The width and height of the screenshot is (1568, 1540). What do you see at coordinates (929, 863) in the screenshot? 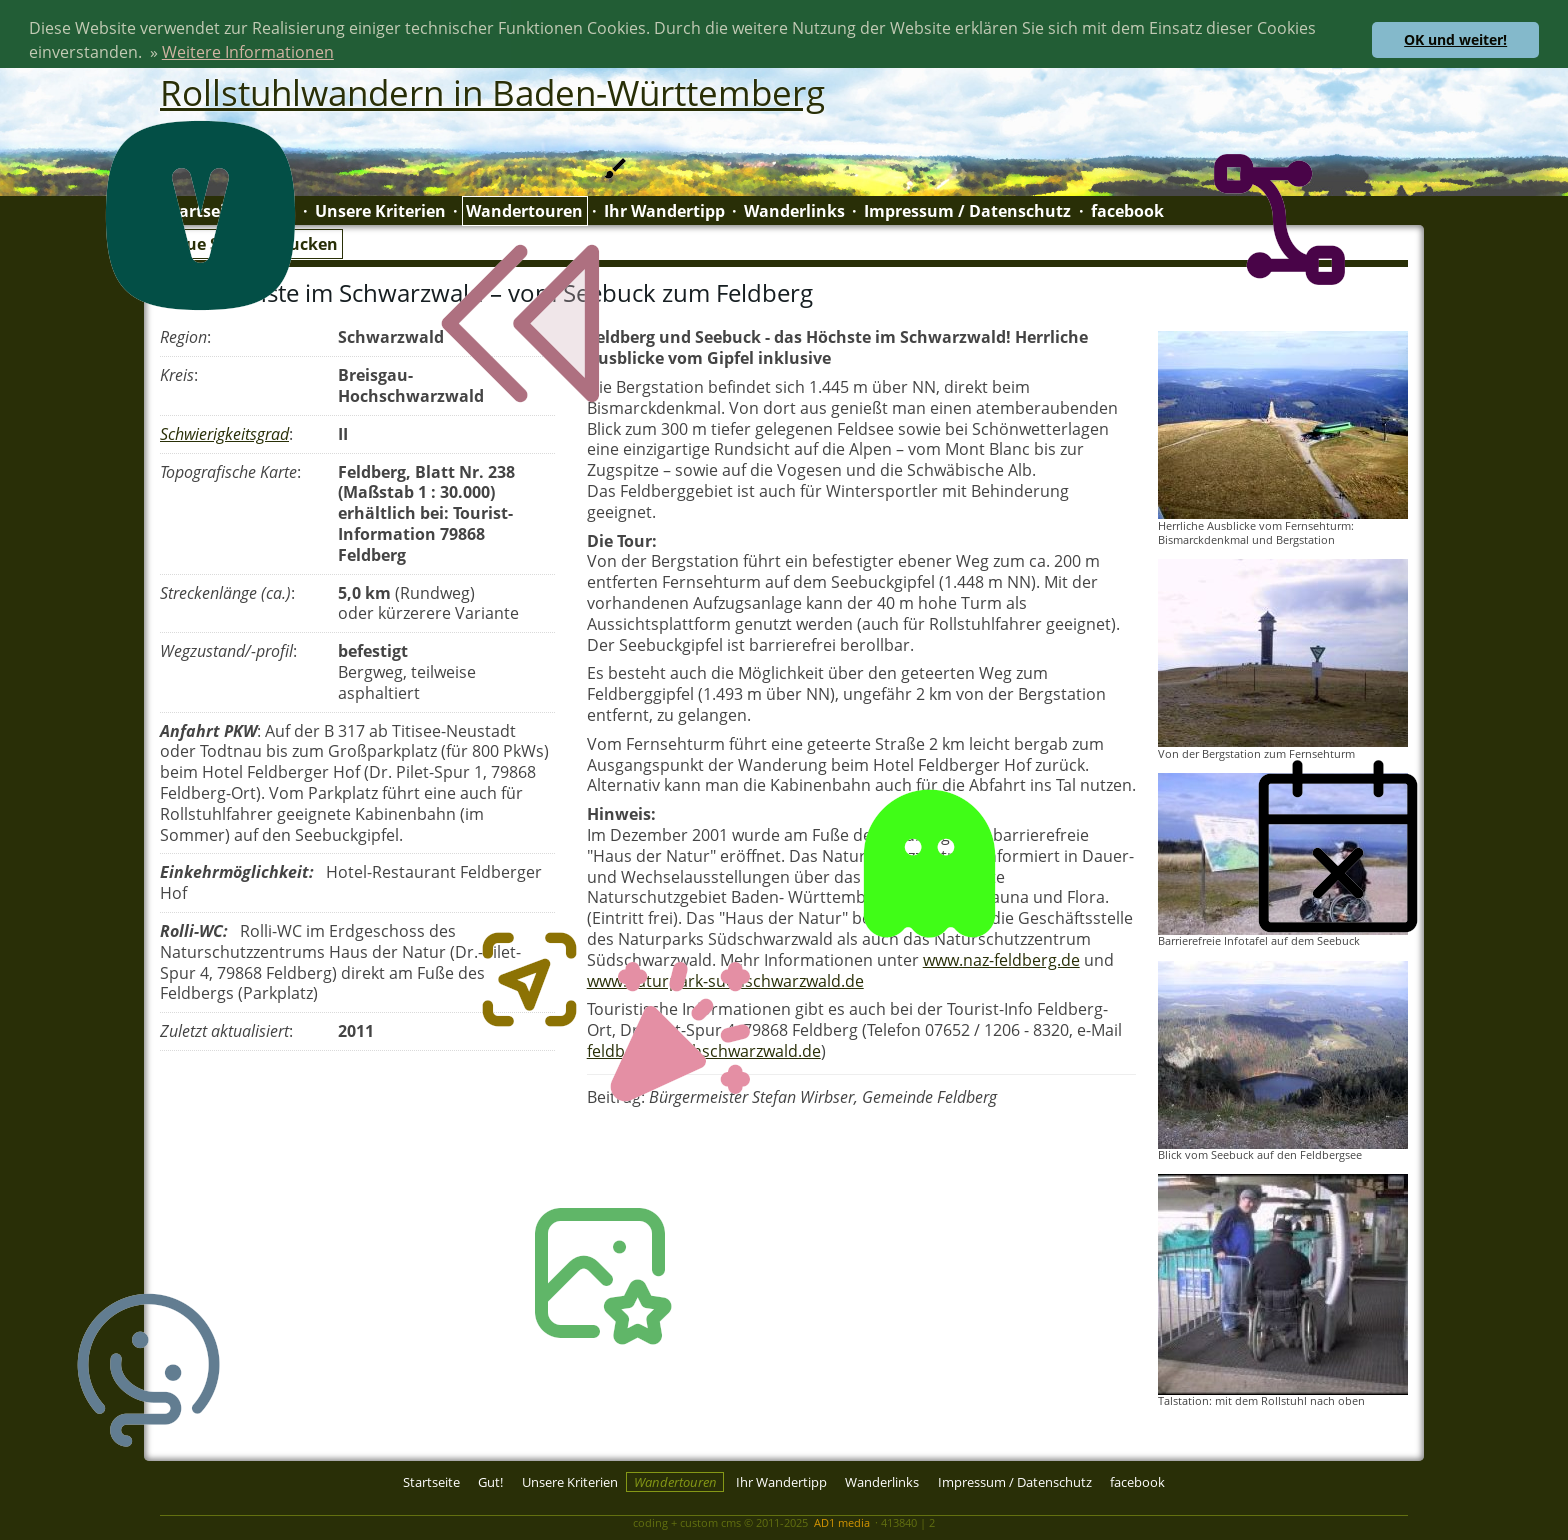
I see `indicates ghost mode or invisible status` at bounding box center [929, 863].